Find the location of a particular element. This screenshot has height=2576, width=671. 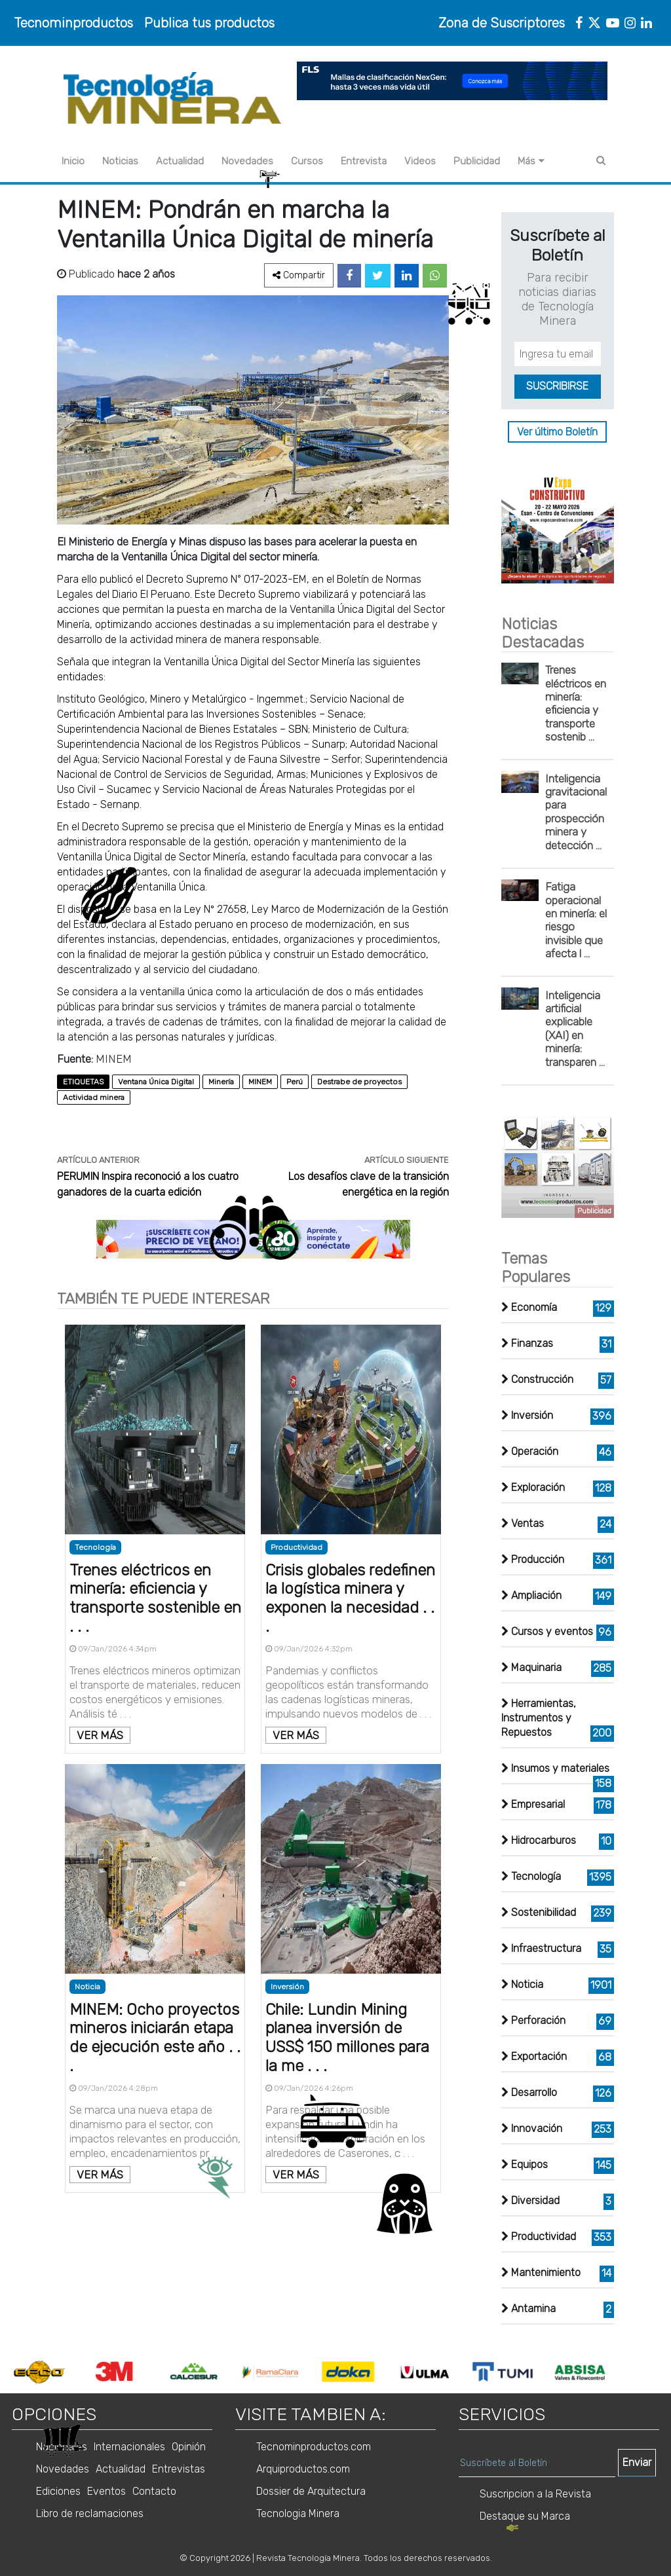

indicates almond or tree nut allergen warning is located at coordinates (109, 895).